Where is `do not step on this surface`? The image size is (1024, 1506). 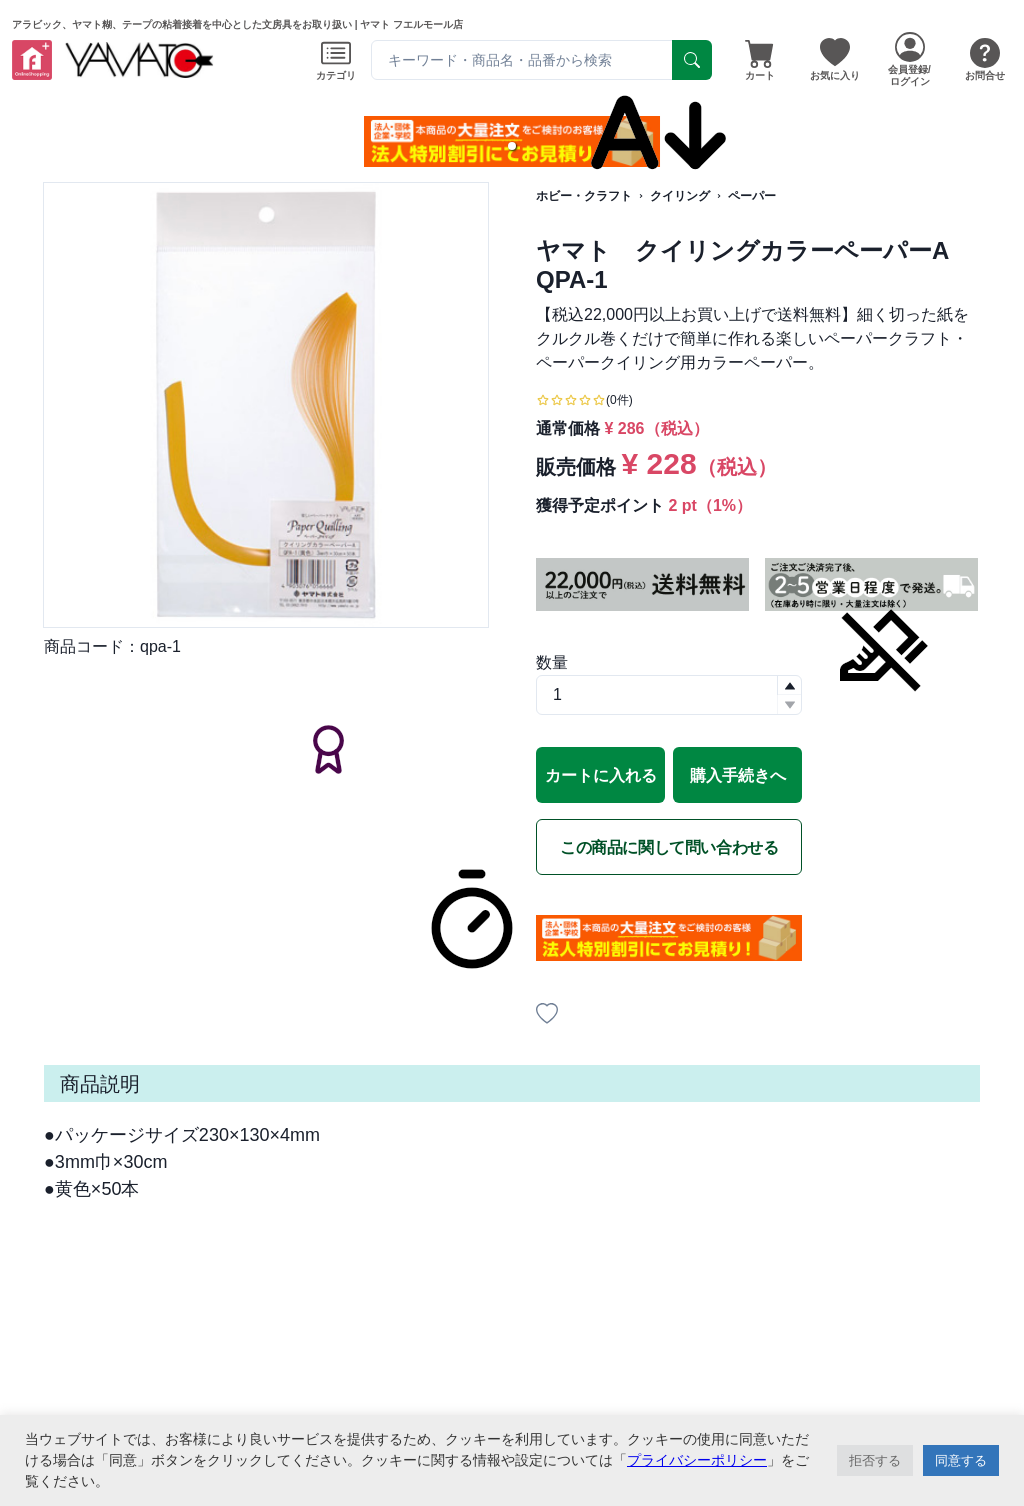
do not step on this surface is located at coordinates (884, 649).